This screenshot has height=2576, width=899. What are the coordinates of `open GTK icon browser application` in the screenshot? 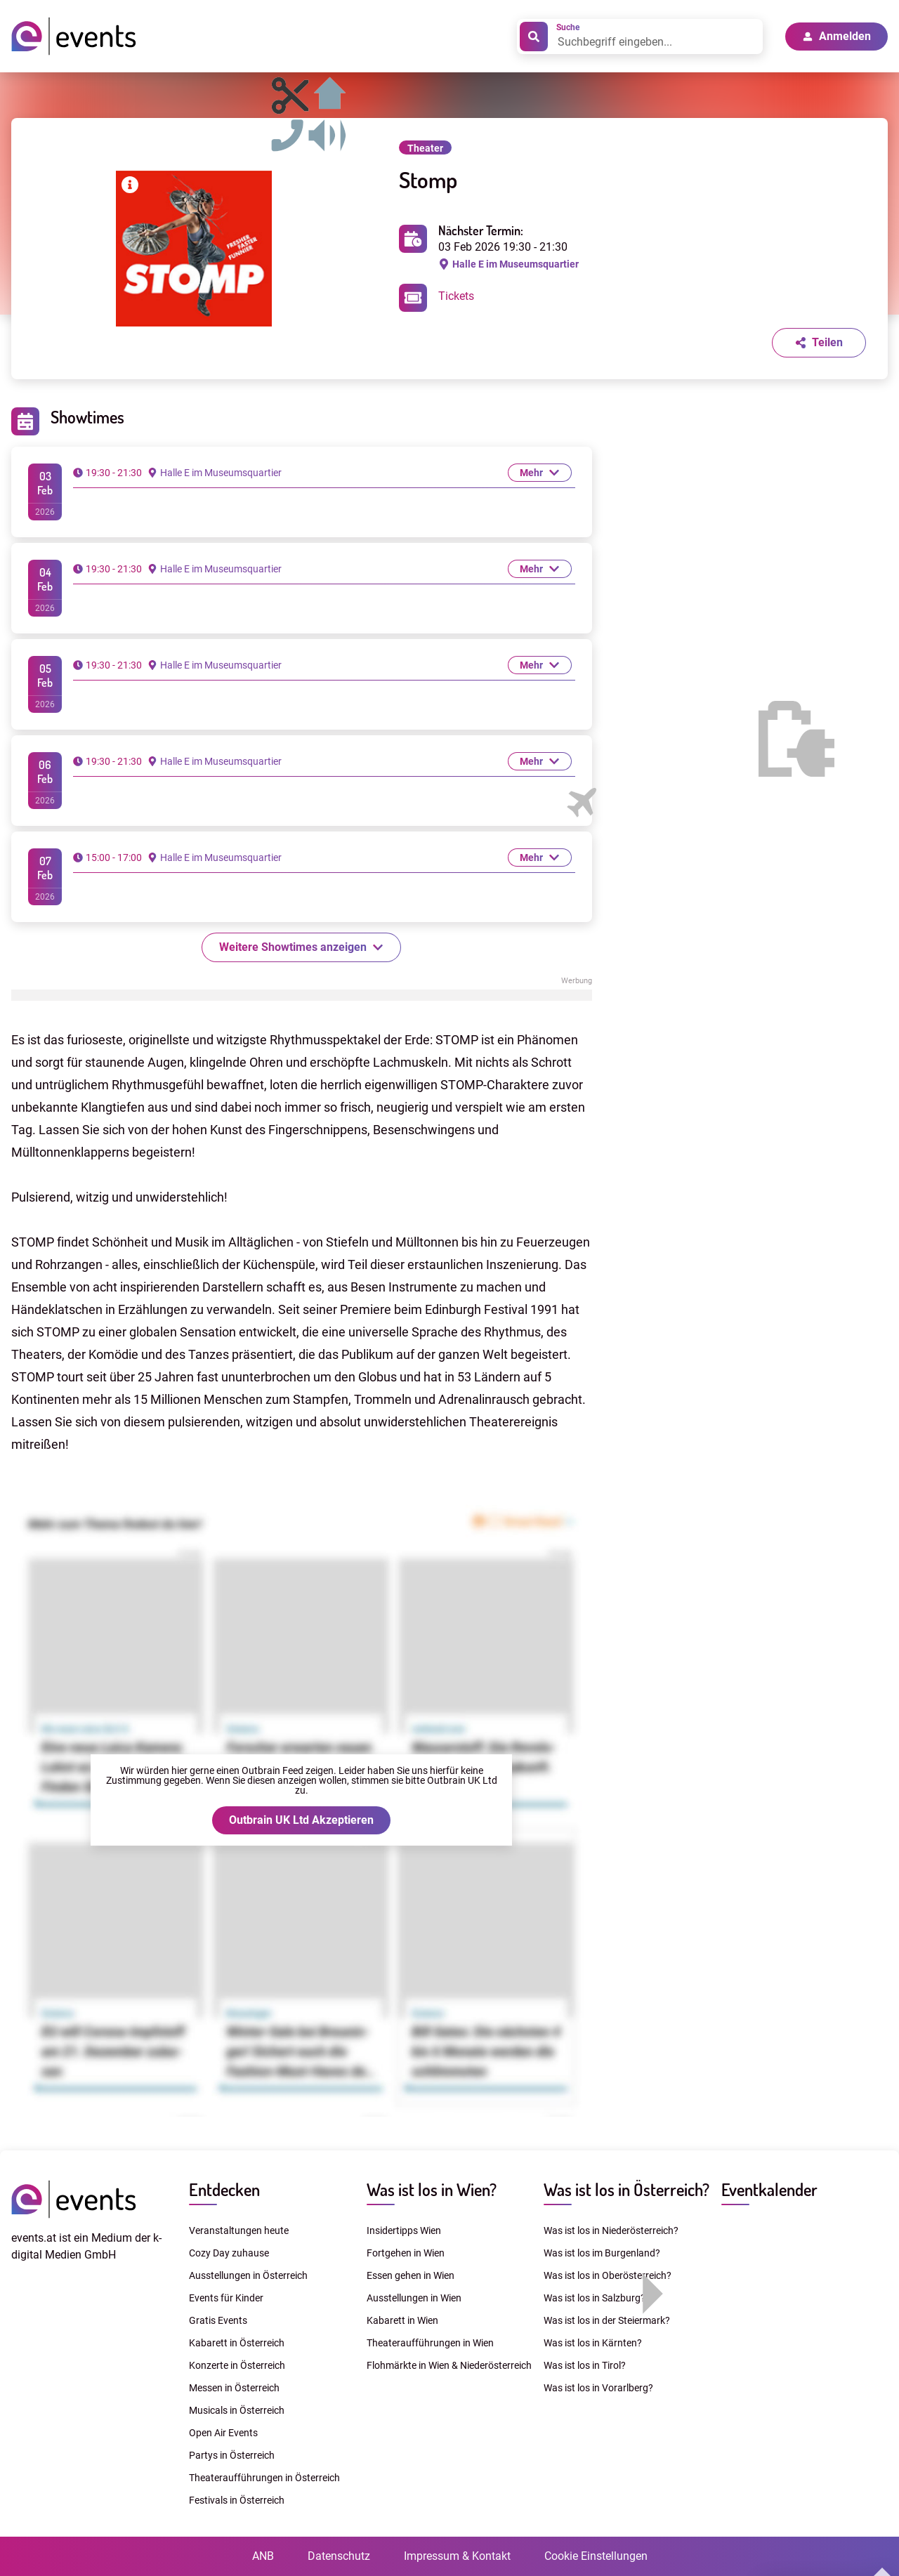 It's located at (308, 114).